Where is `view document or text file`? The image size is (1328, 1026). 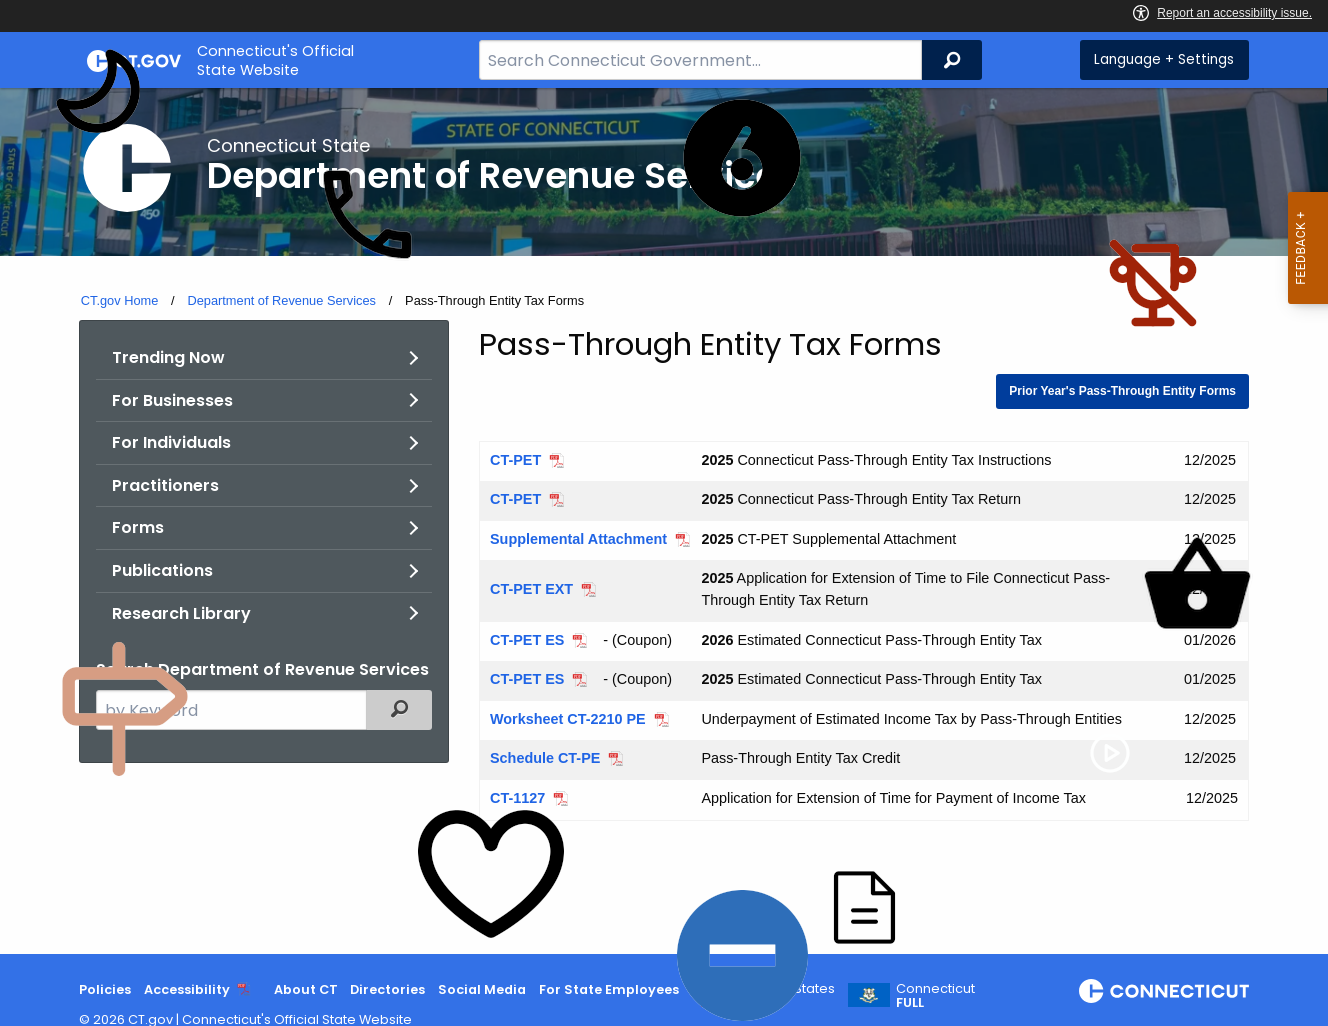 view document or text file is located at coordinates (864, 907).